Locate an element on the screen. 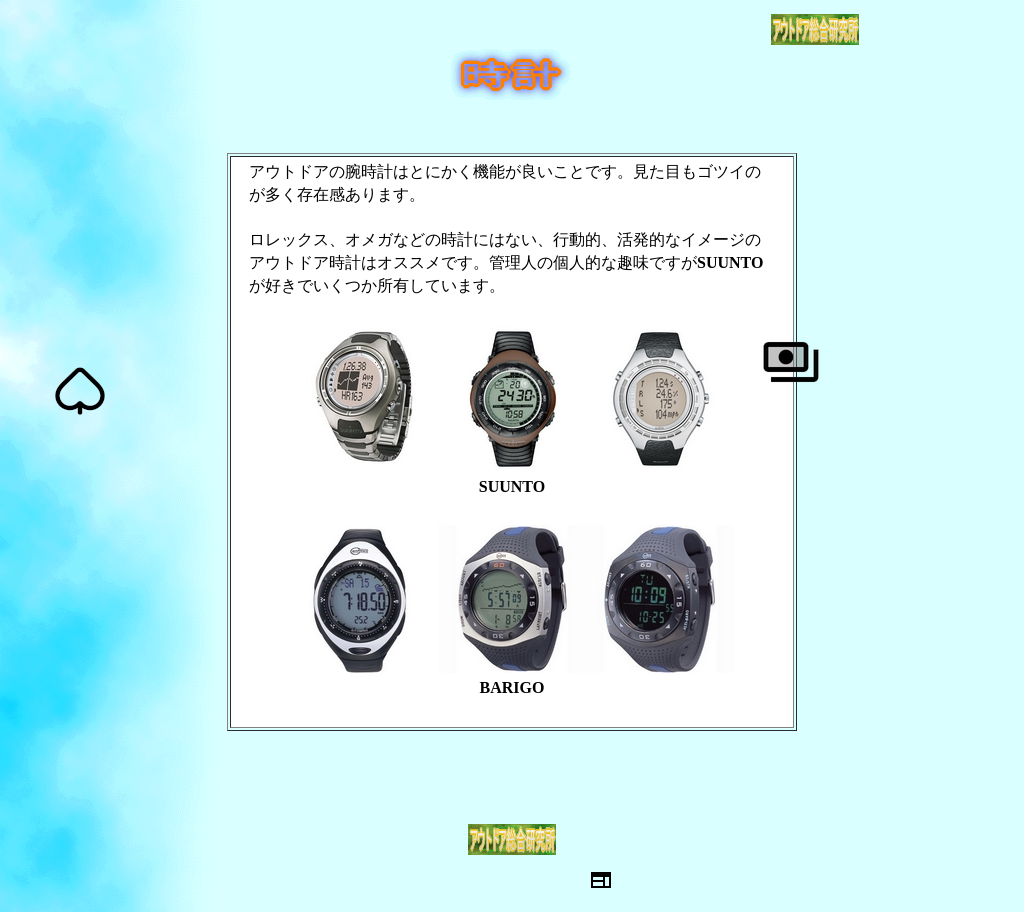 Image resolution: width=1024 pixels, height=912 pixels. spade suit symbol for card games is located at coordinates (80, 390).